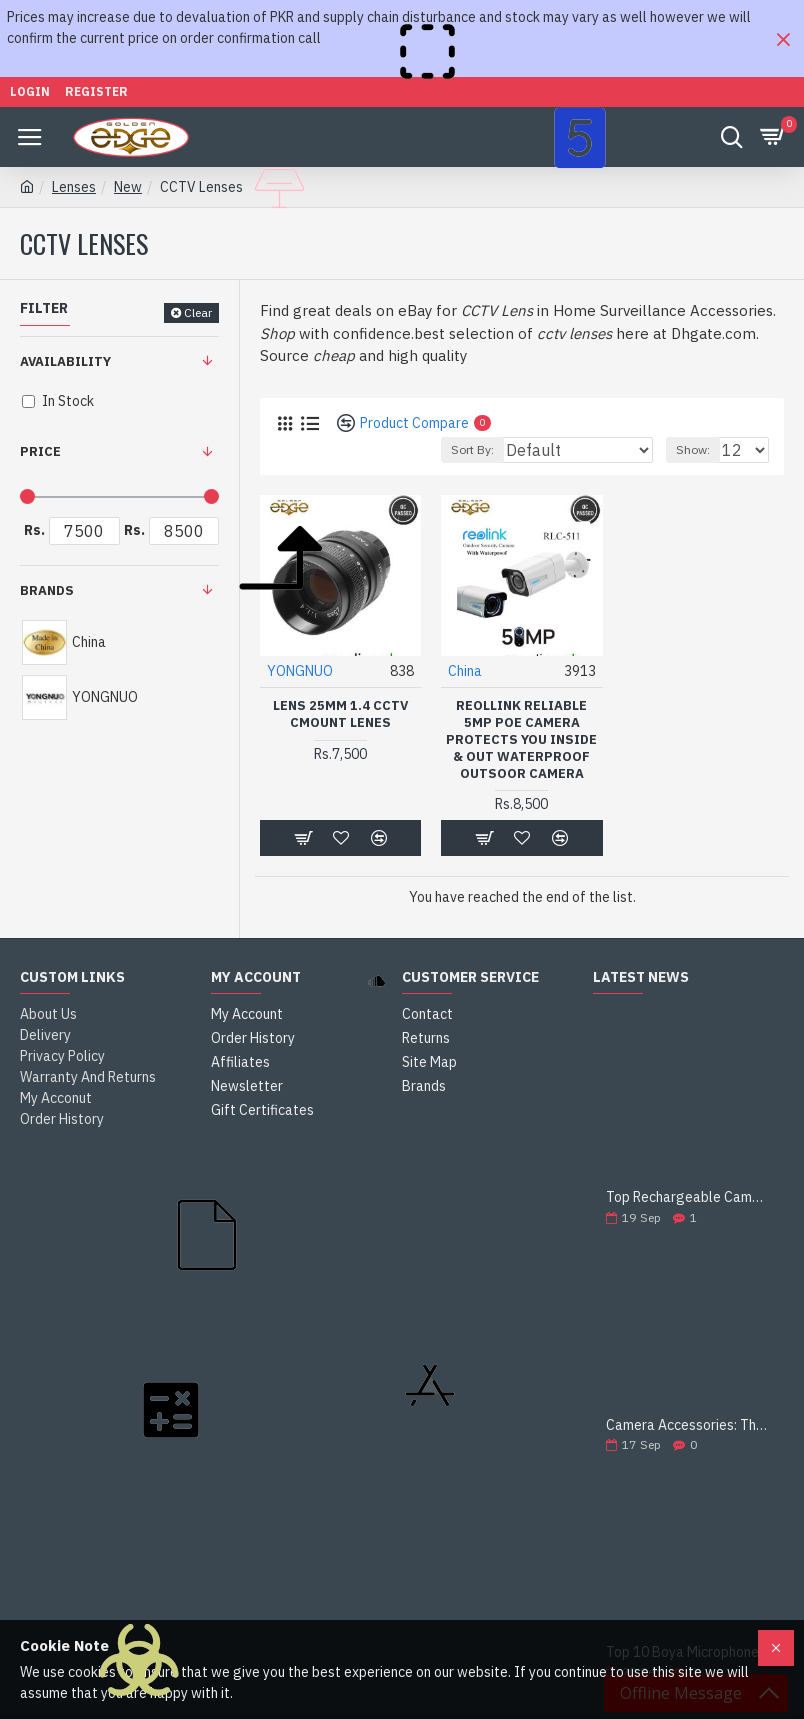 The image size is (804, 1719). What do you see at coordinates (580, 138) in the screenshot?
I see `indicates the number five in a sequence or list` at bounding box center [580, 138].